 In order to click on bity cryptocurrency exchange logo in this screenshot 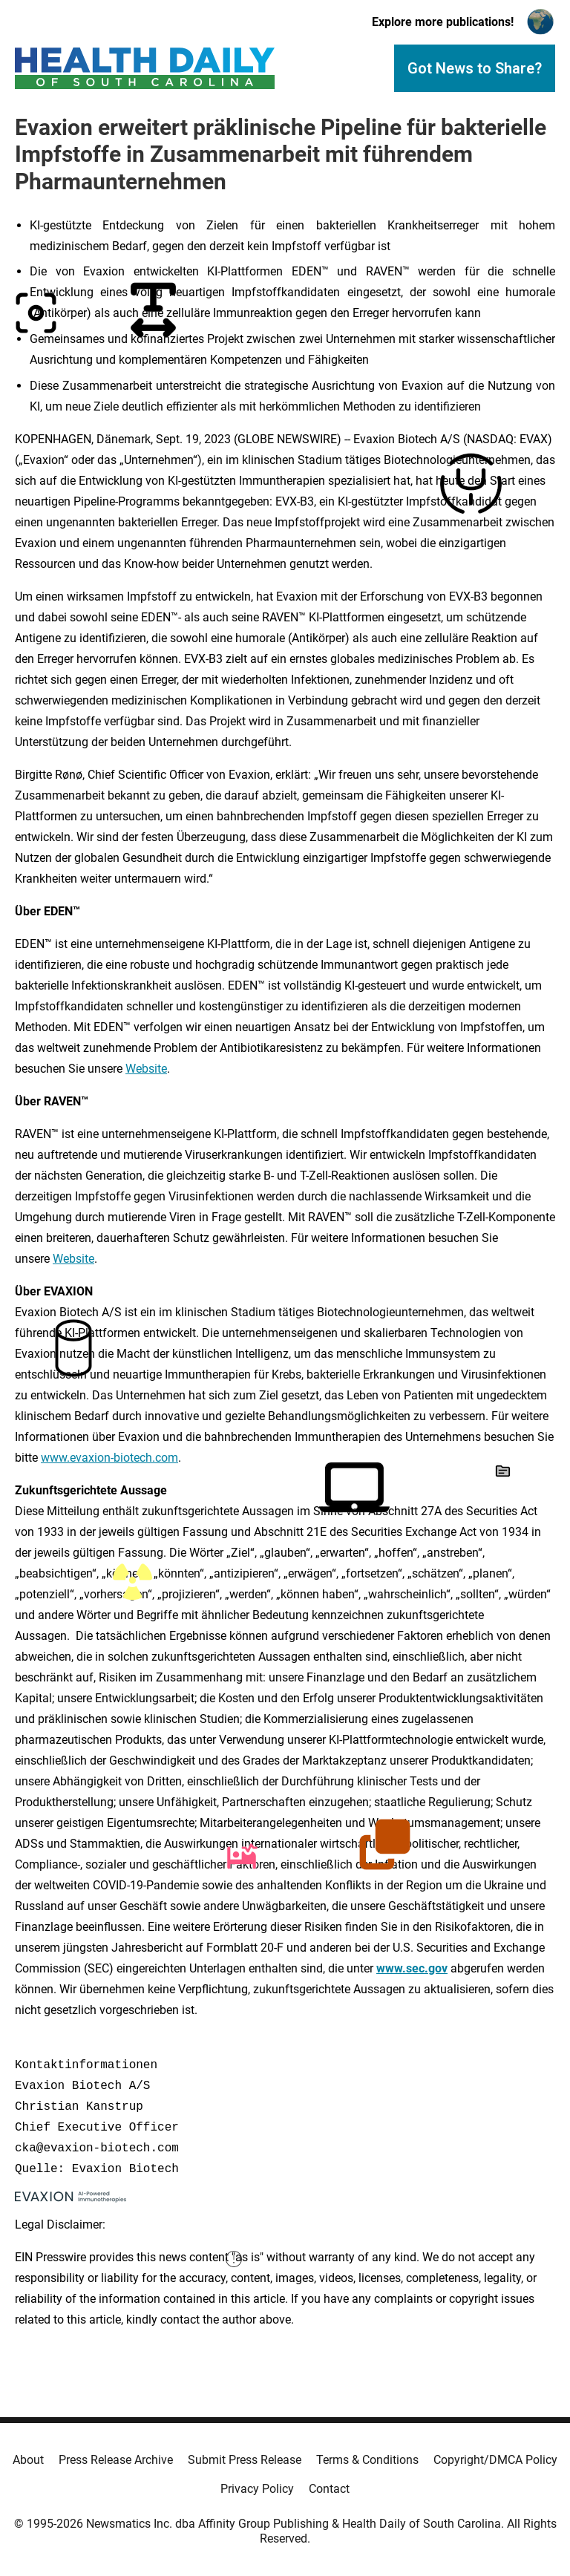, I will do `click(471, 485)`.